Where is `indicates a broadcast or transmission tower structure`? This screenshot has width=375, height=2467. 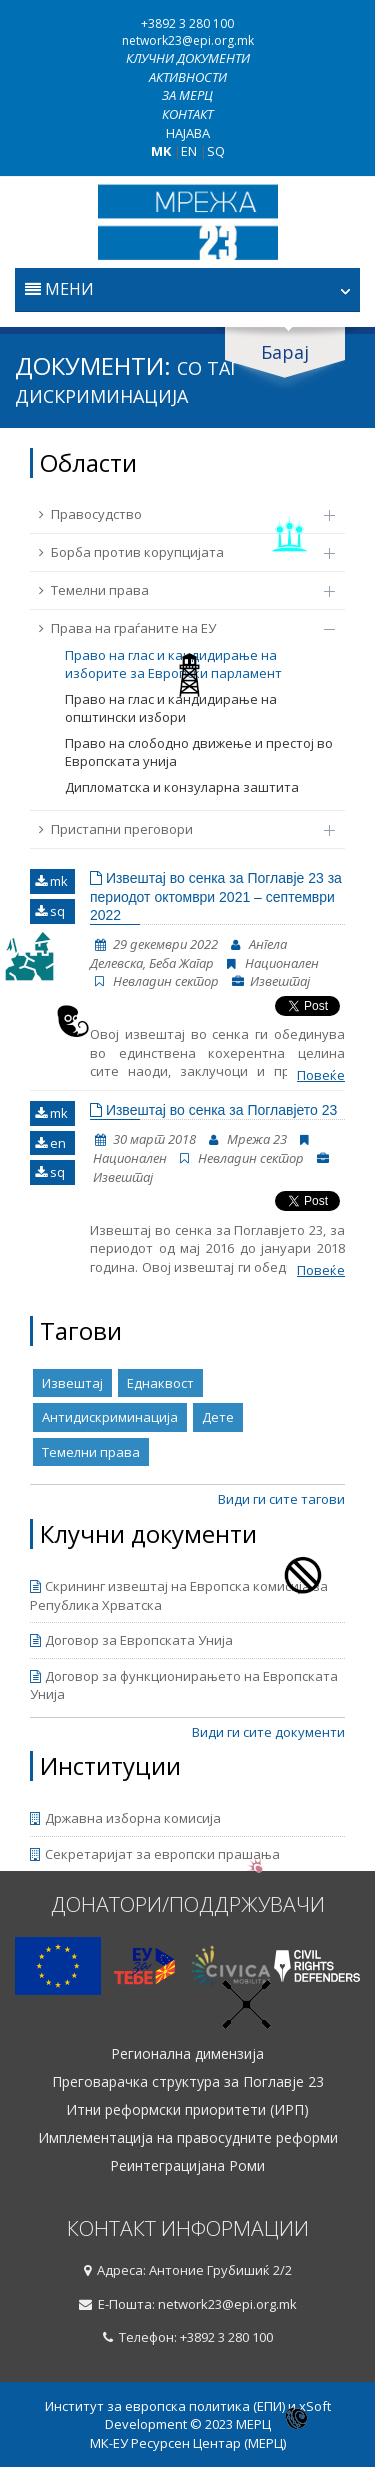
indicates a broadcast or transmission tower structure is located at coordinates (289, 533).